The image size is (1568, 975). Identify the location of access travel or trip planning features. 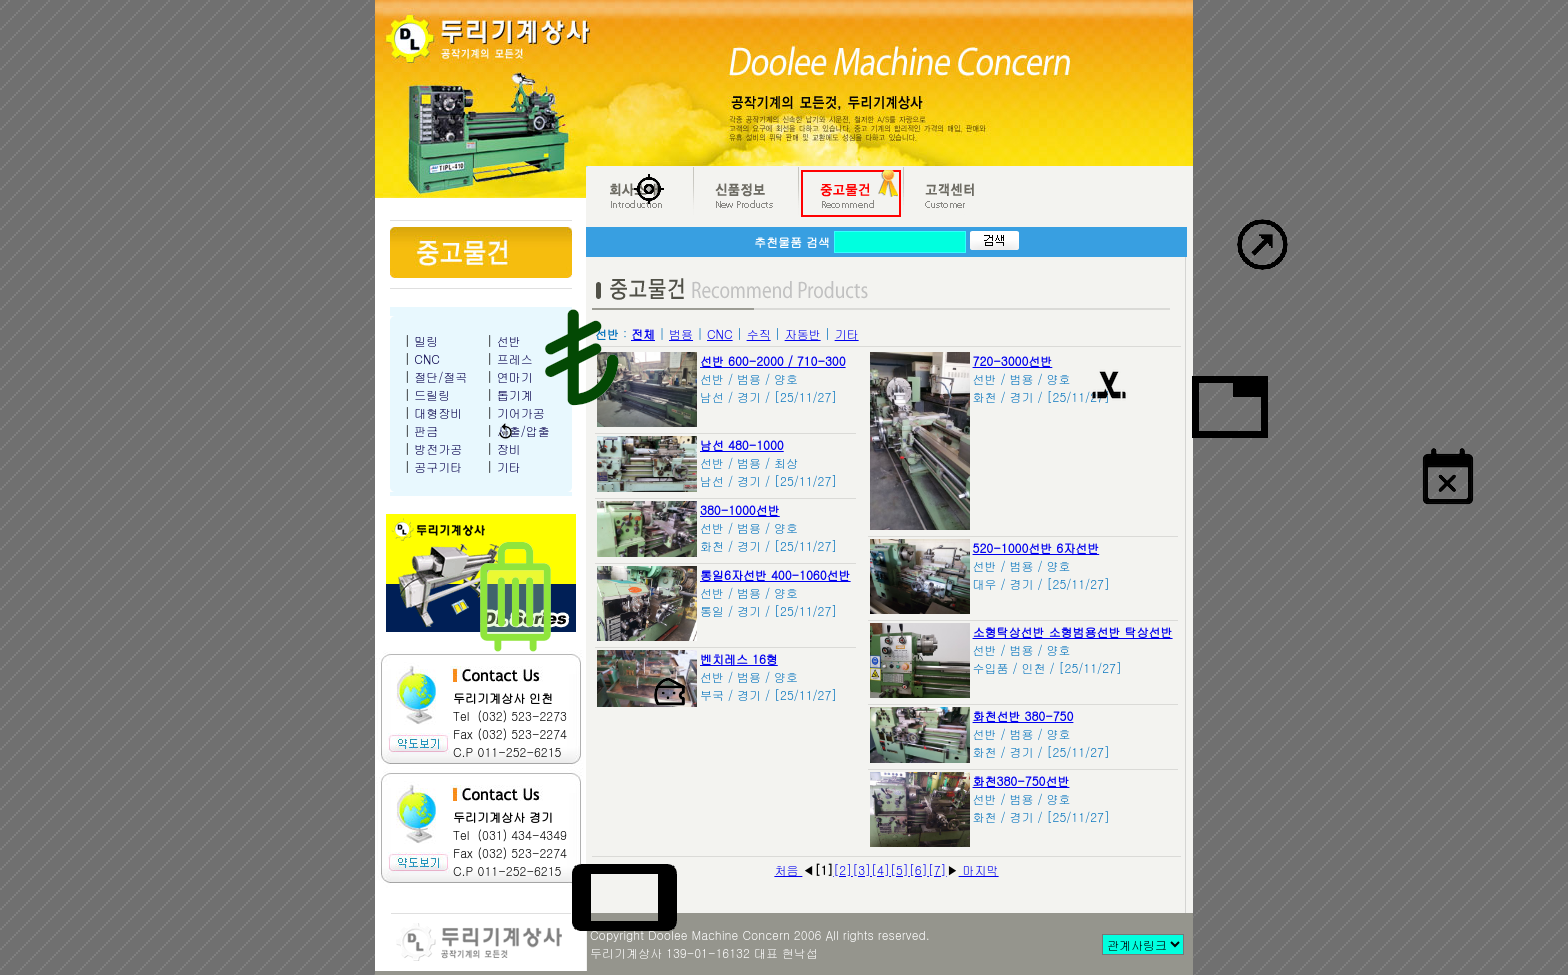
(515, 598).